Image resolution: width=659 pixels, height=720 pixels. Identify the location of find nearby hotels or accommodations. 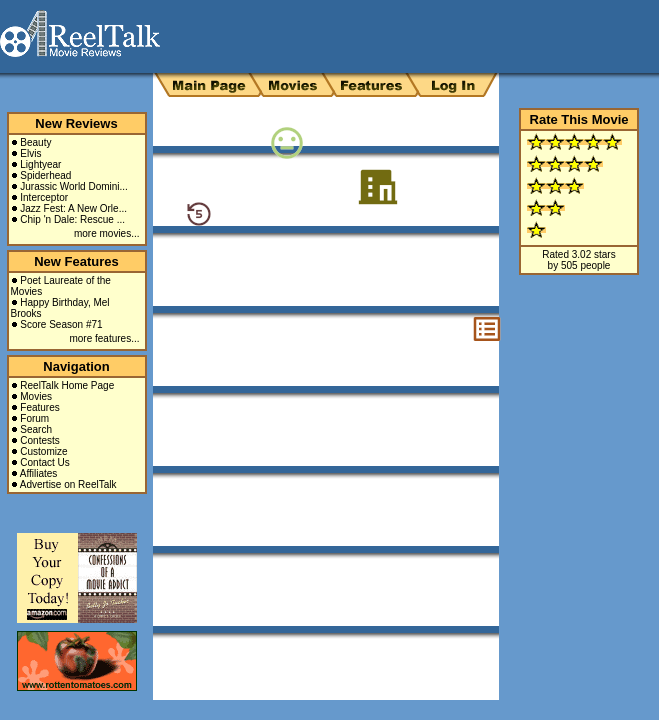
(378, 187).